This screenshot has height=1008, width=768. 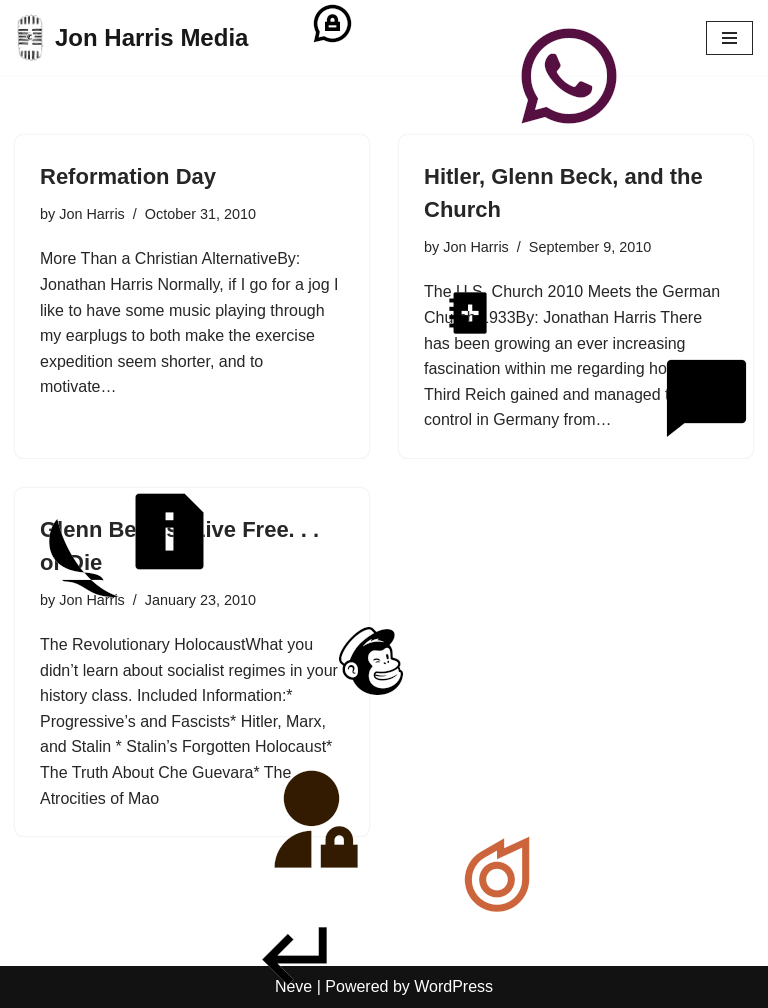 What do you see at coordinates (169, 531) in the screenshot?
I see `view file details or properties` at bounding box center [169, 531].